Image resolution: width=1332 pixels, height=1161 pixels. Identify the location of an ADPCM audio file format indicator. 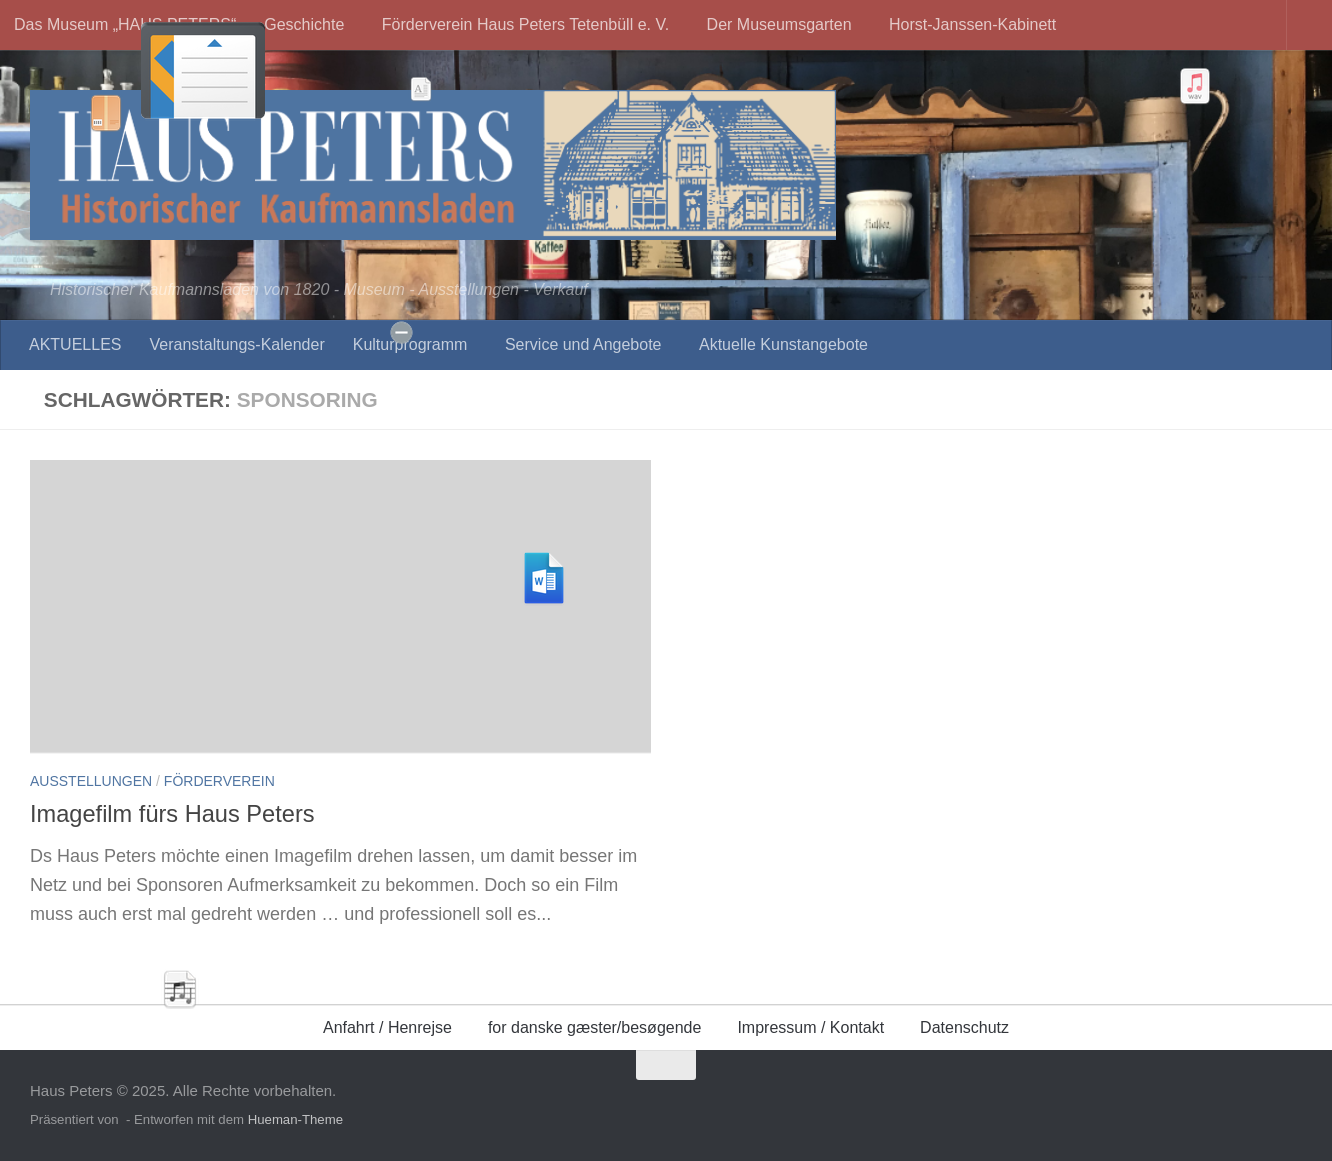
(1195, 86).